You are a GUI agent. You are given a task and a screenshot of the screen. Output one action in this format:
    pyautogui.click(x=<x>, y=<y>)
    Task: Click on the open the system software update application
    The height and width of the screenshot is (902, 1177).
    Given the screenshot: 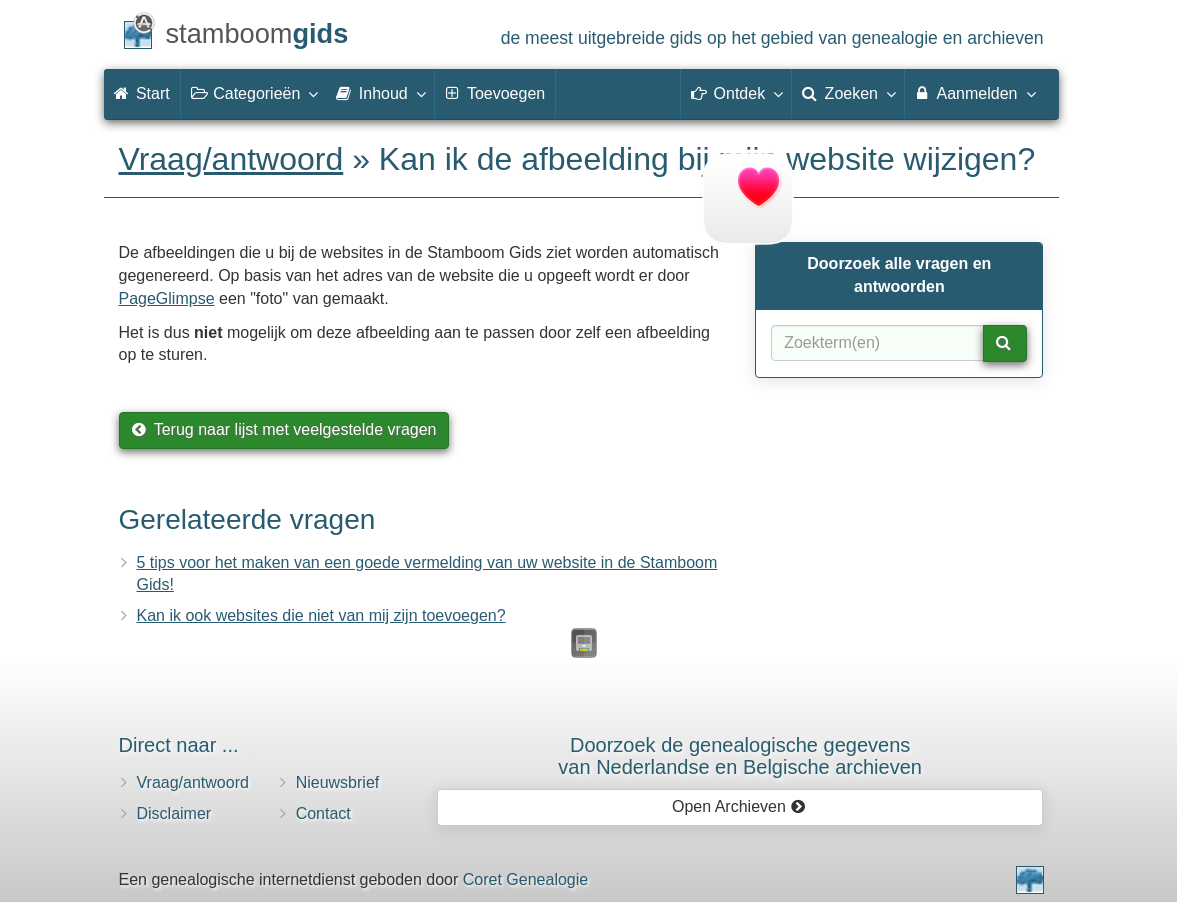 What is the action you would take?
    pyautogui.click(x=144, y=23)
    